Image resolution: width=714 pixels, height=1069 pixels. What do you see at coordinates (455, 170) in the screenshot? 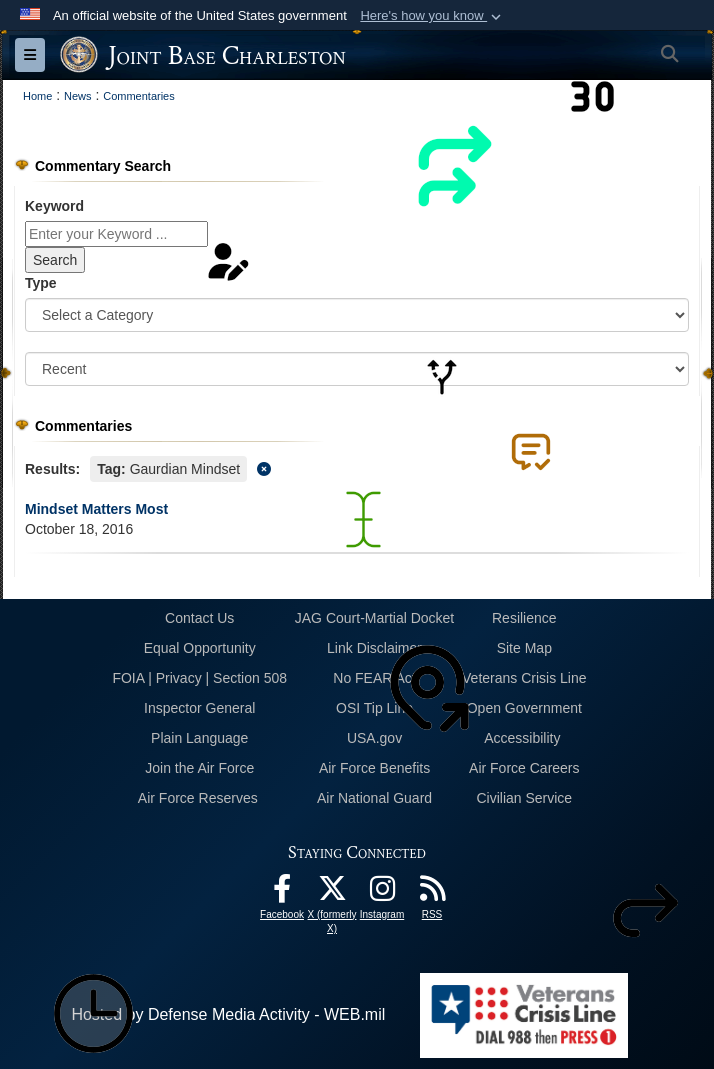
I see `redirect or forward multiple items` at bounding box center [455, 170].